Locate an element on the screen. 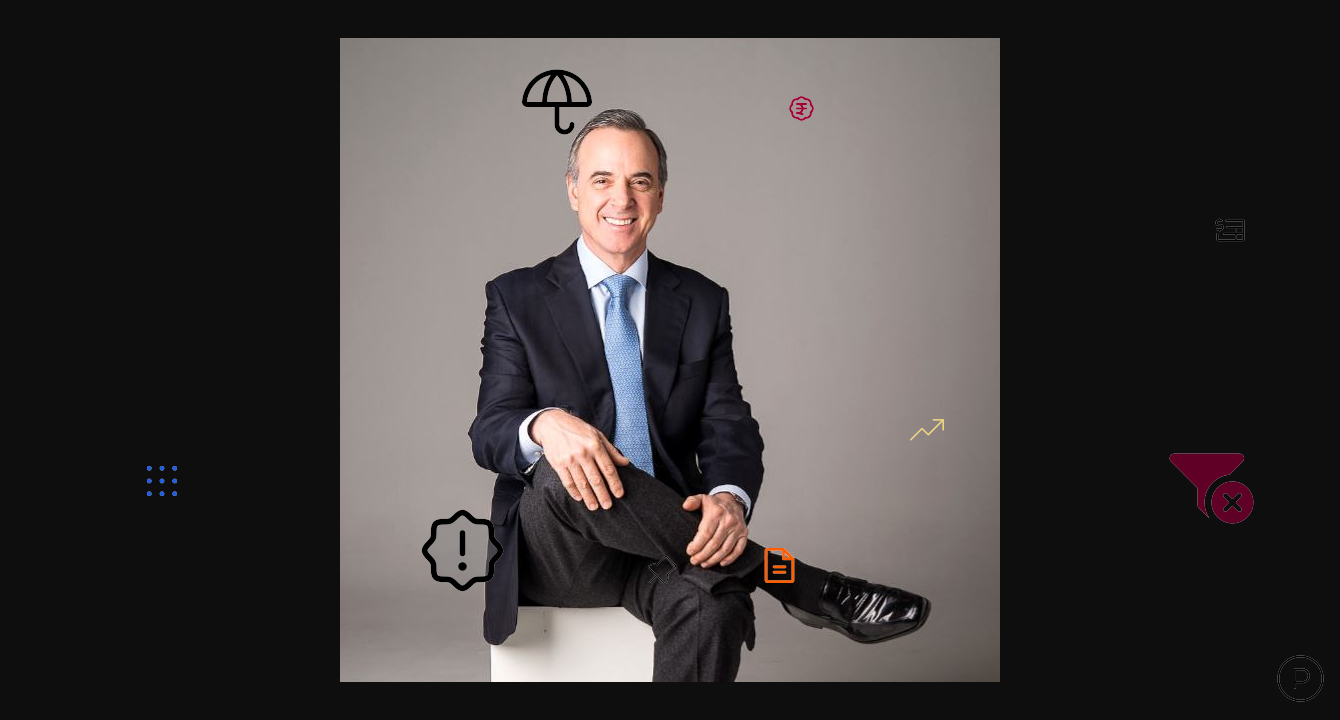  view invoice details is located at coordinates (1230, 230).